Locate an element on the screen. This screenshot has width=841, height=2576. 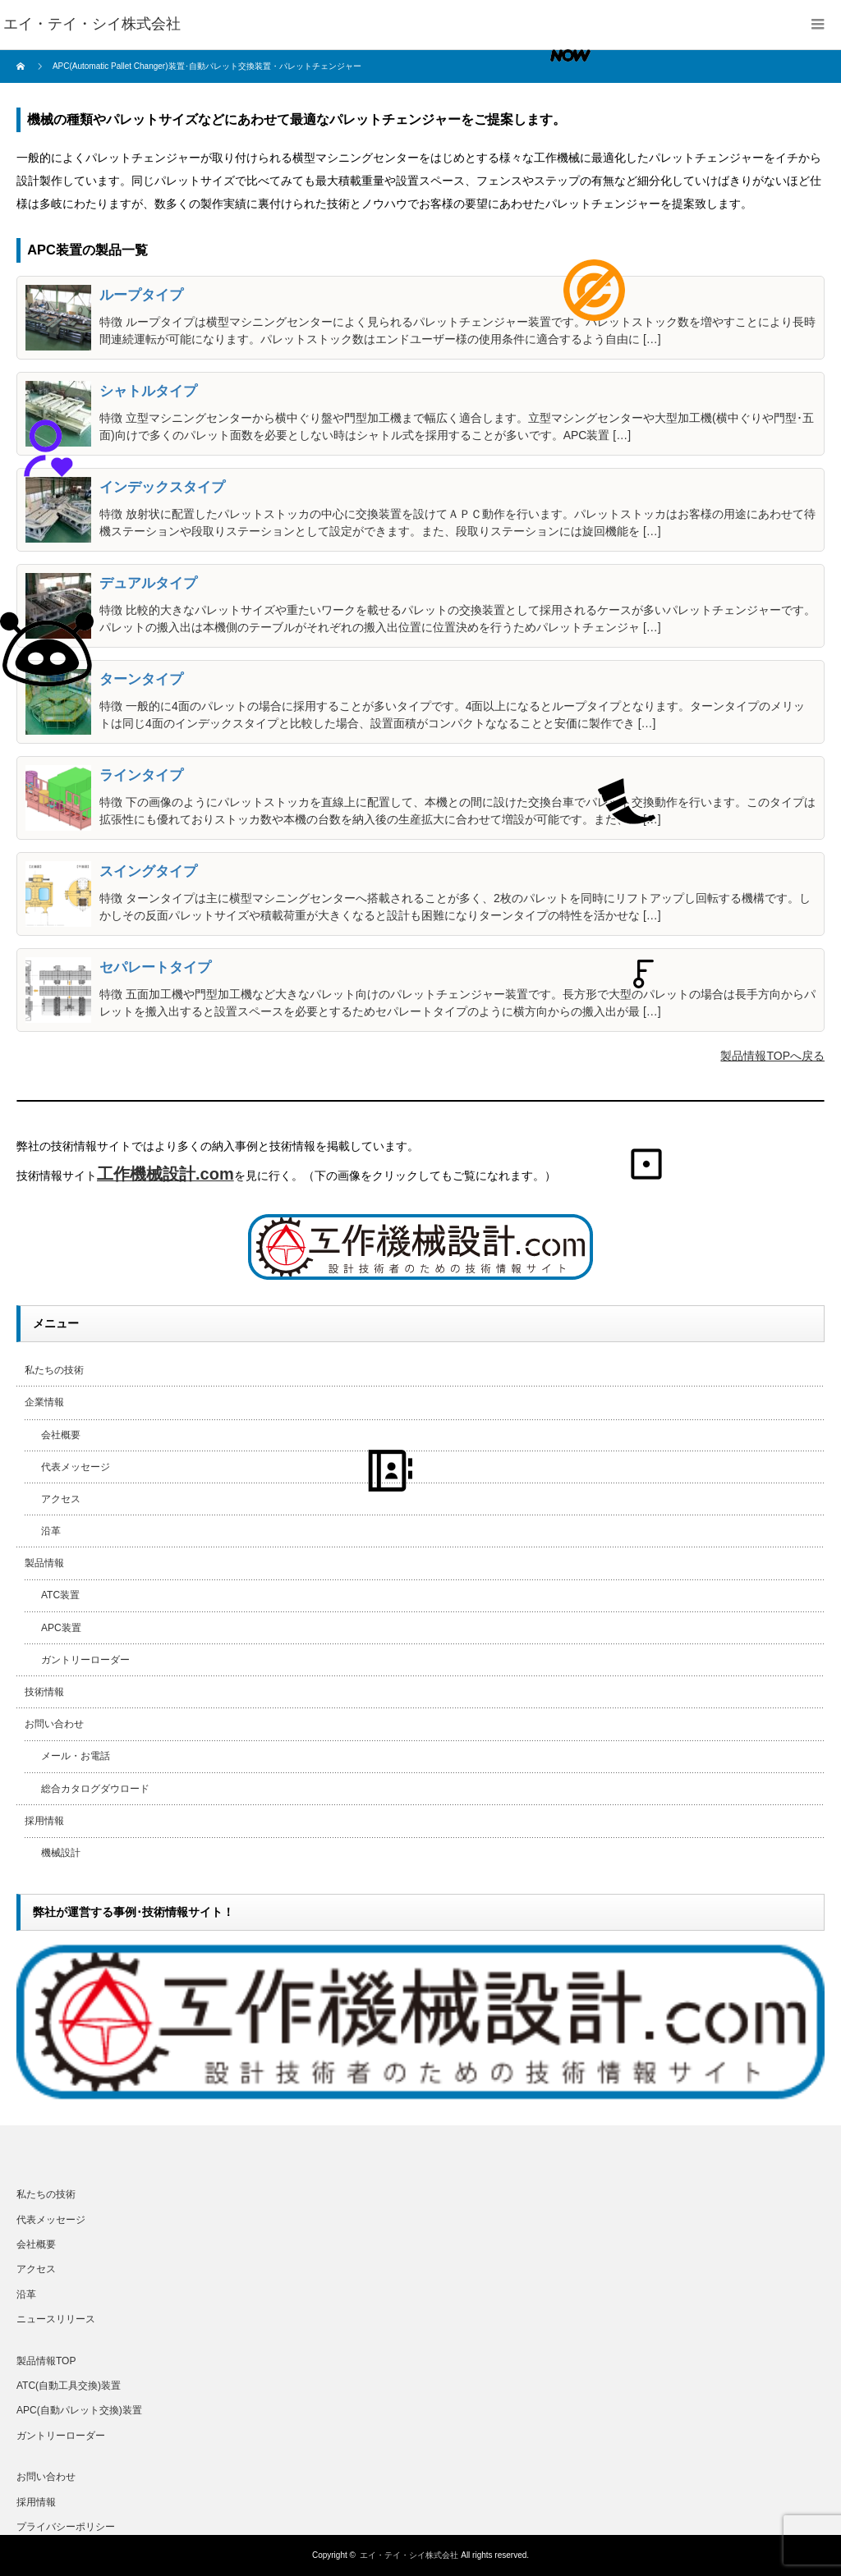
roll the dice or generate a random result is located at coordinates (646, 1164).